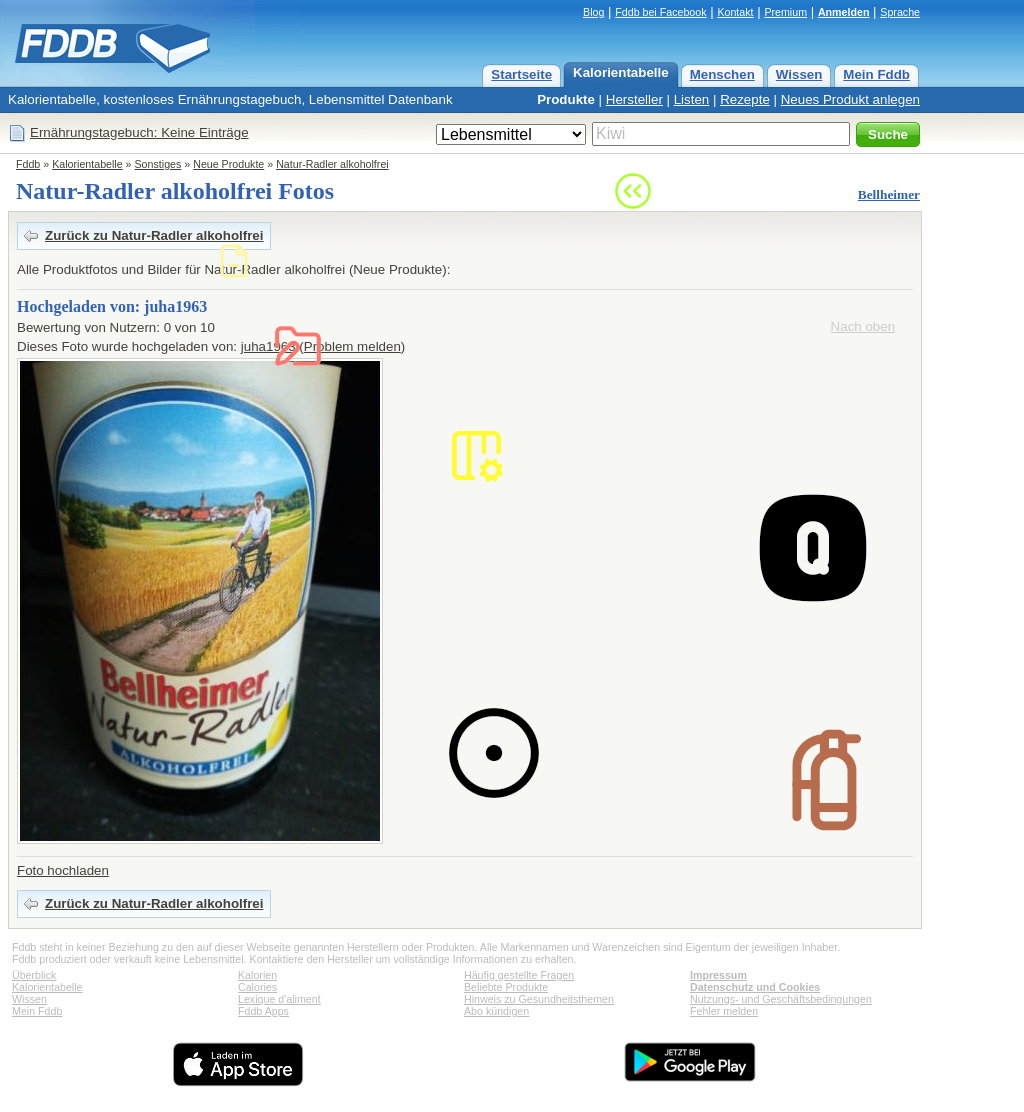 The image size is (1024, 1112). Describe the element at coordinates (813, 548) in the screenshot. I see `represents the letter Q in a keyboard or text input` at that location.